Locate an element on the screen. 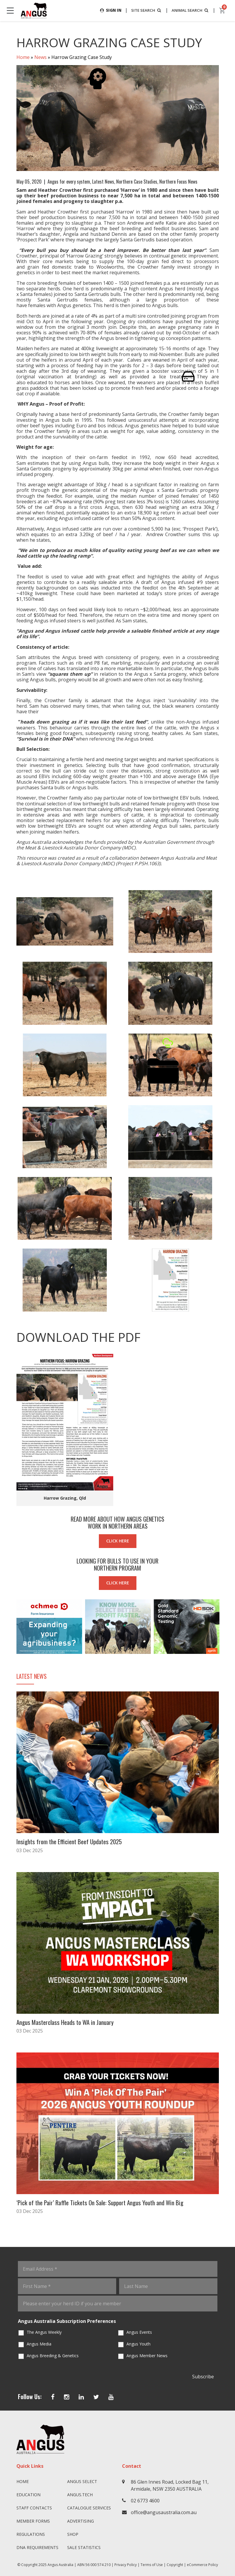 The width and height of the screenshot is (235, 2576). access mental health or mindfulness features is located at coordinates (97, 79).